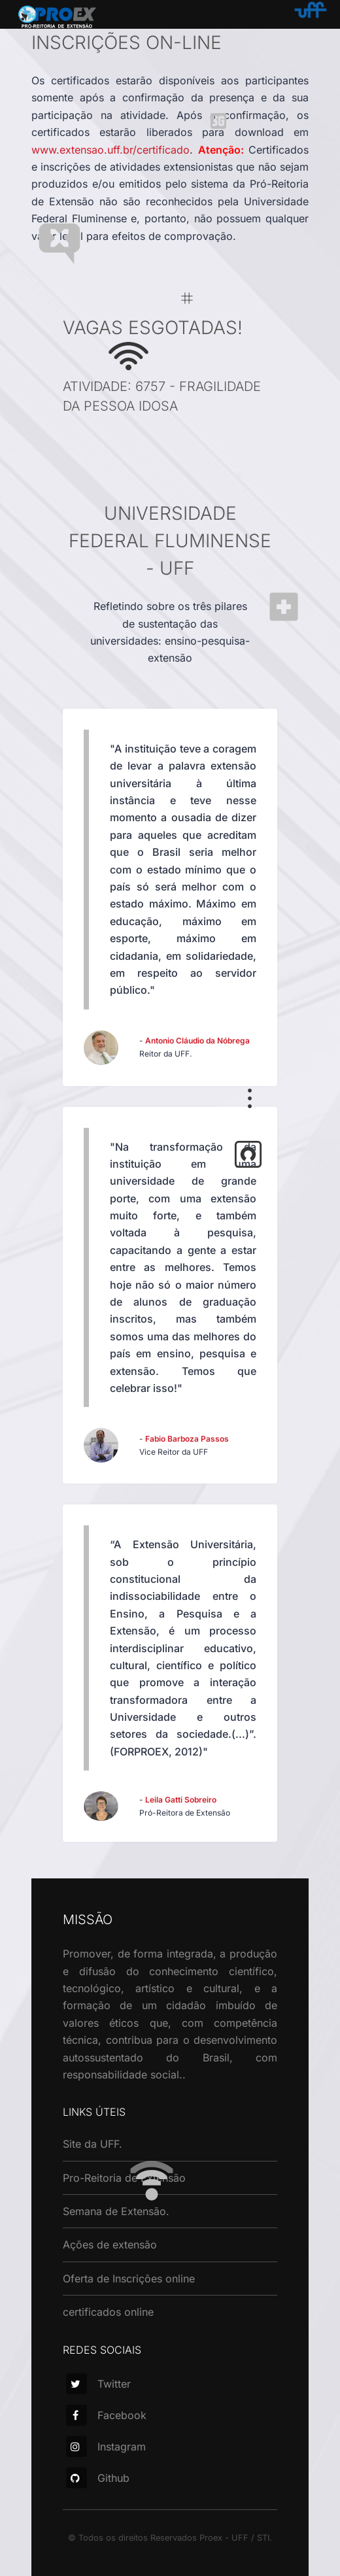 The width and height of the screenshot is (340, 2576). I want to click on indicates wireless network connection status, so click(128, 355).